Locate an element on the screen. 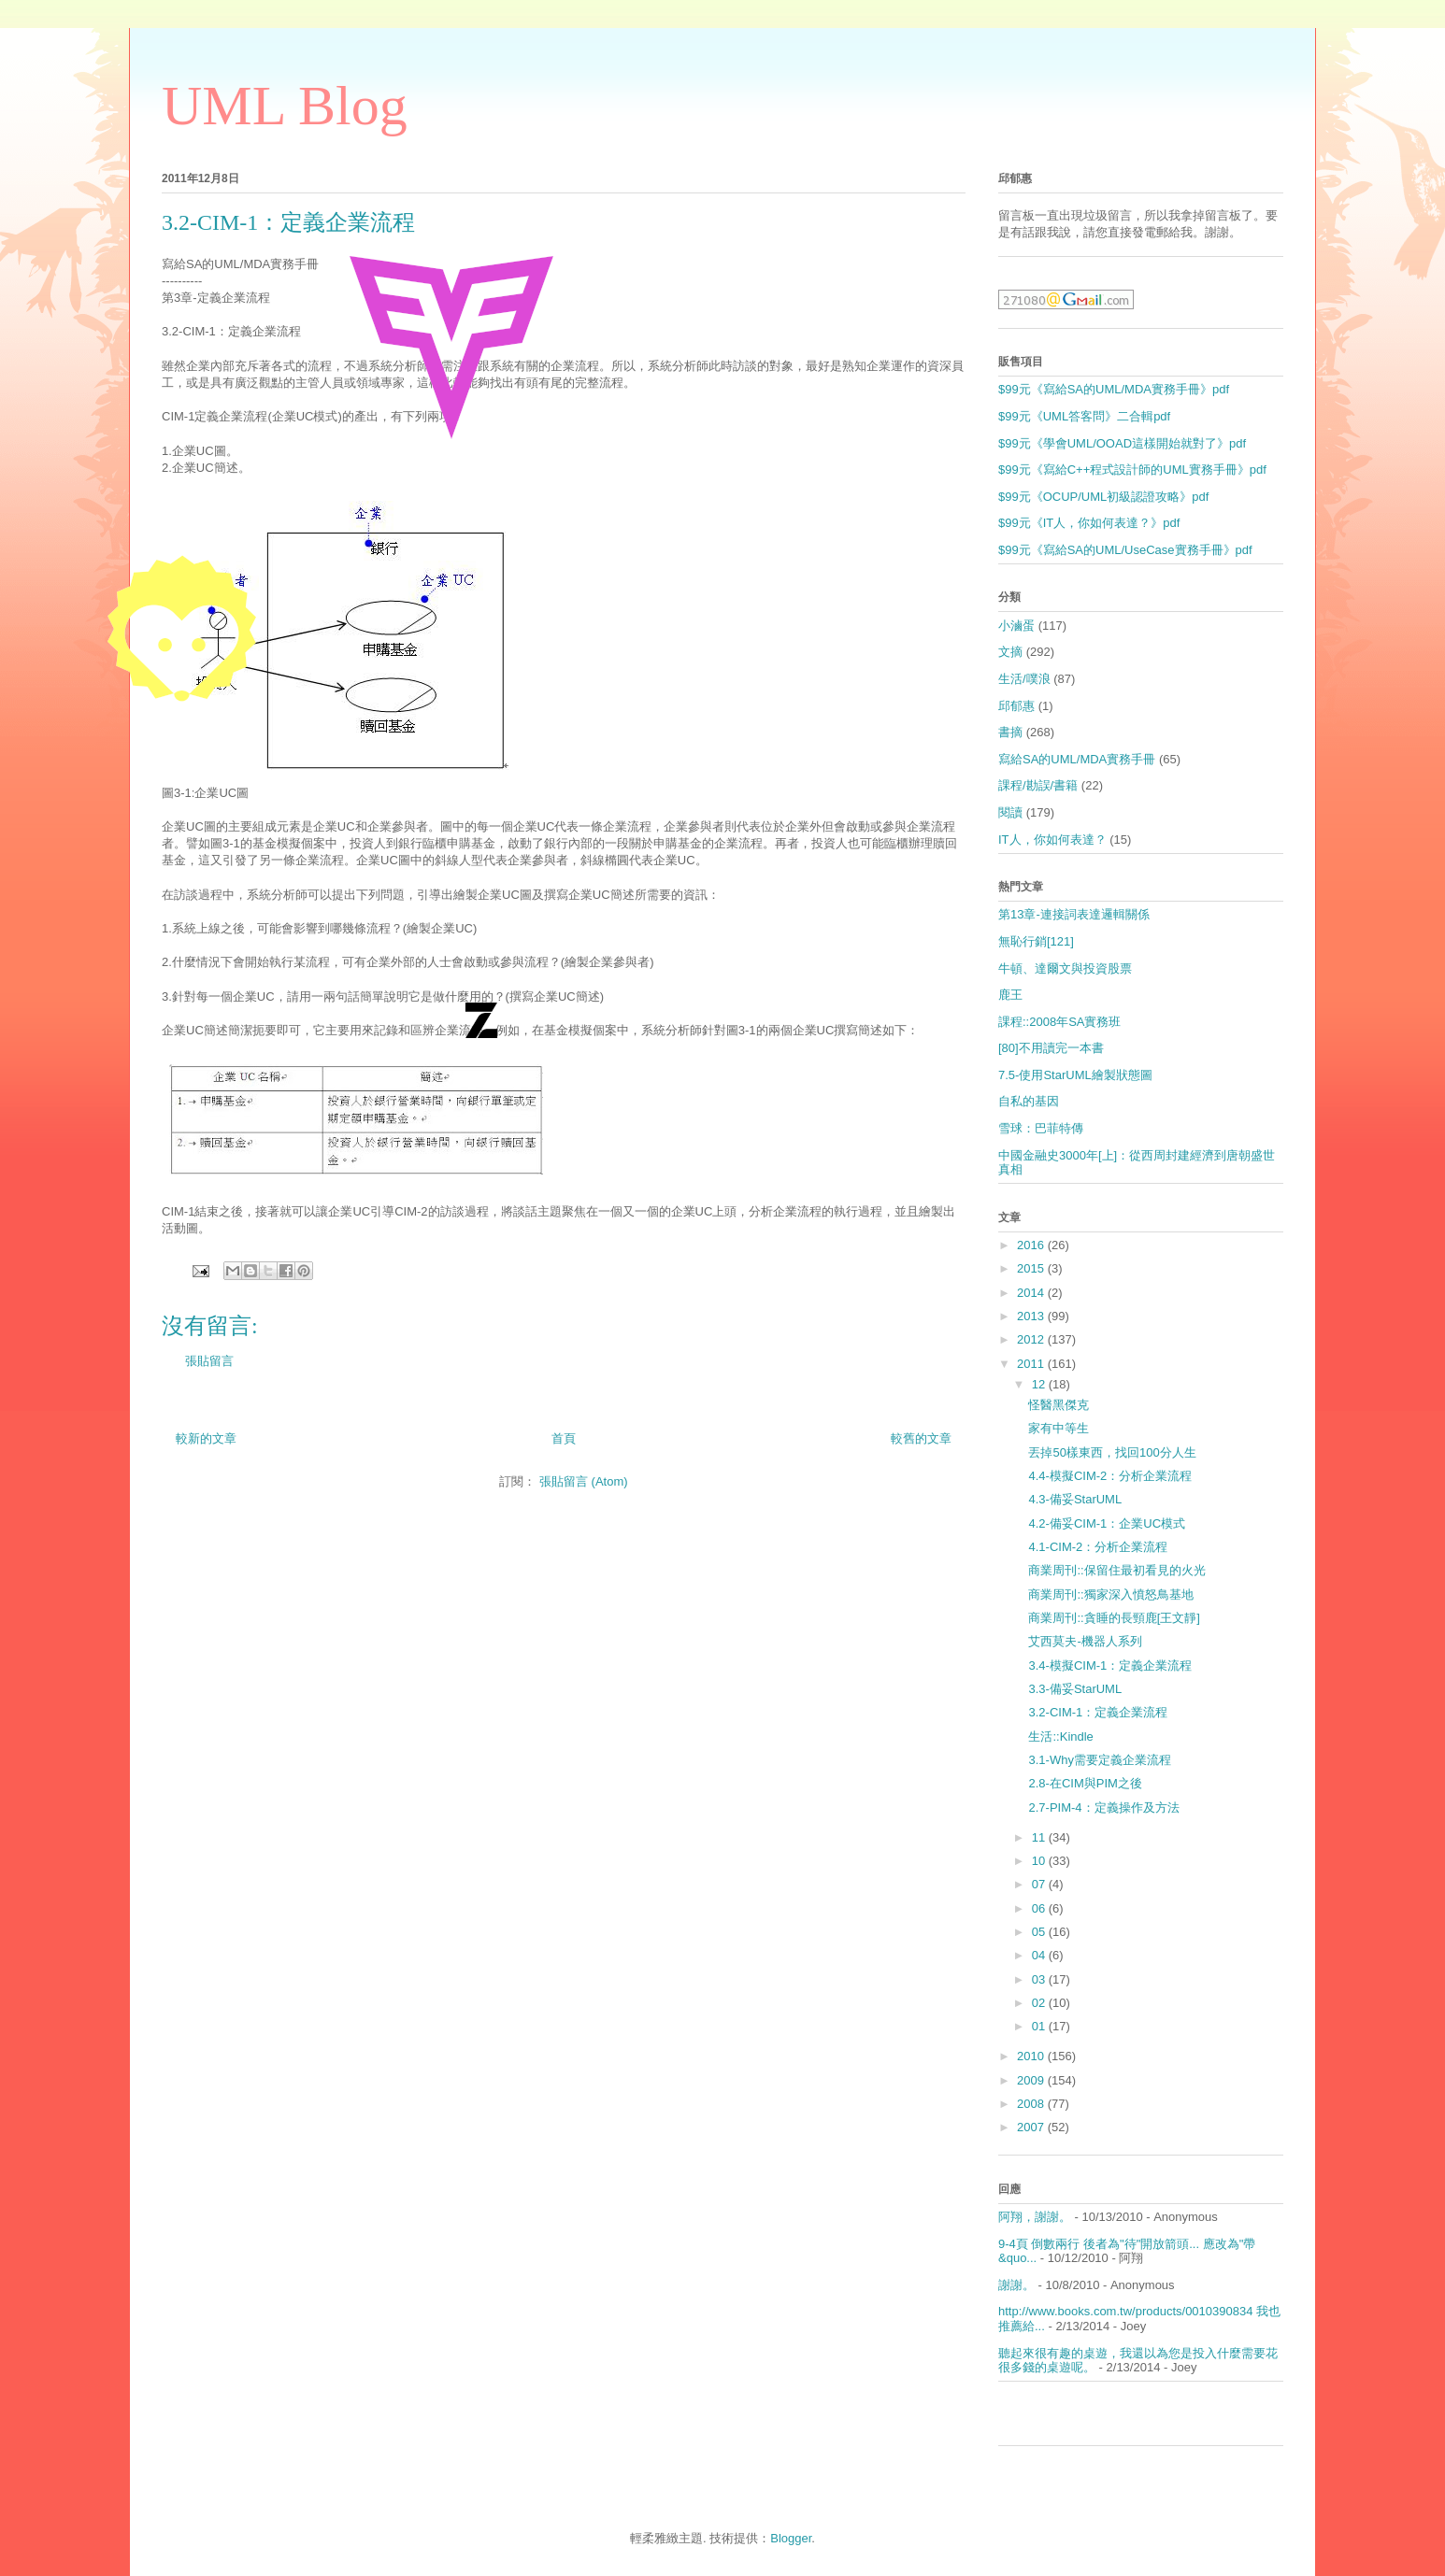  open HedgeDoc collaborative markdown editor is located at coordinates (181, 628).